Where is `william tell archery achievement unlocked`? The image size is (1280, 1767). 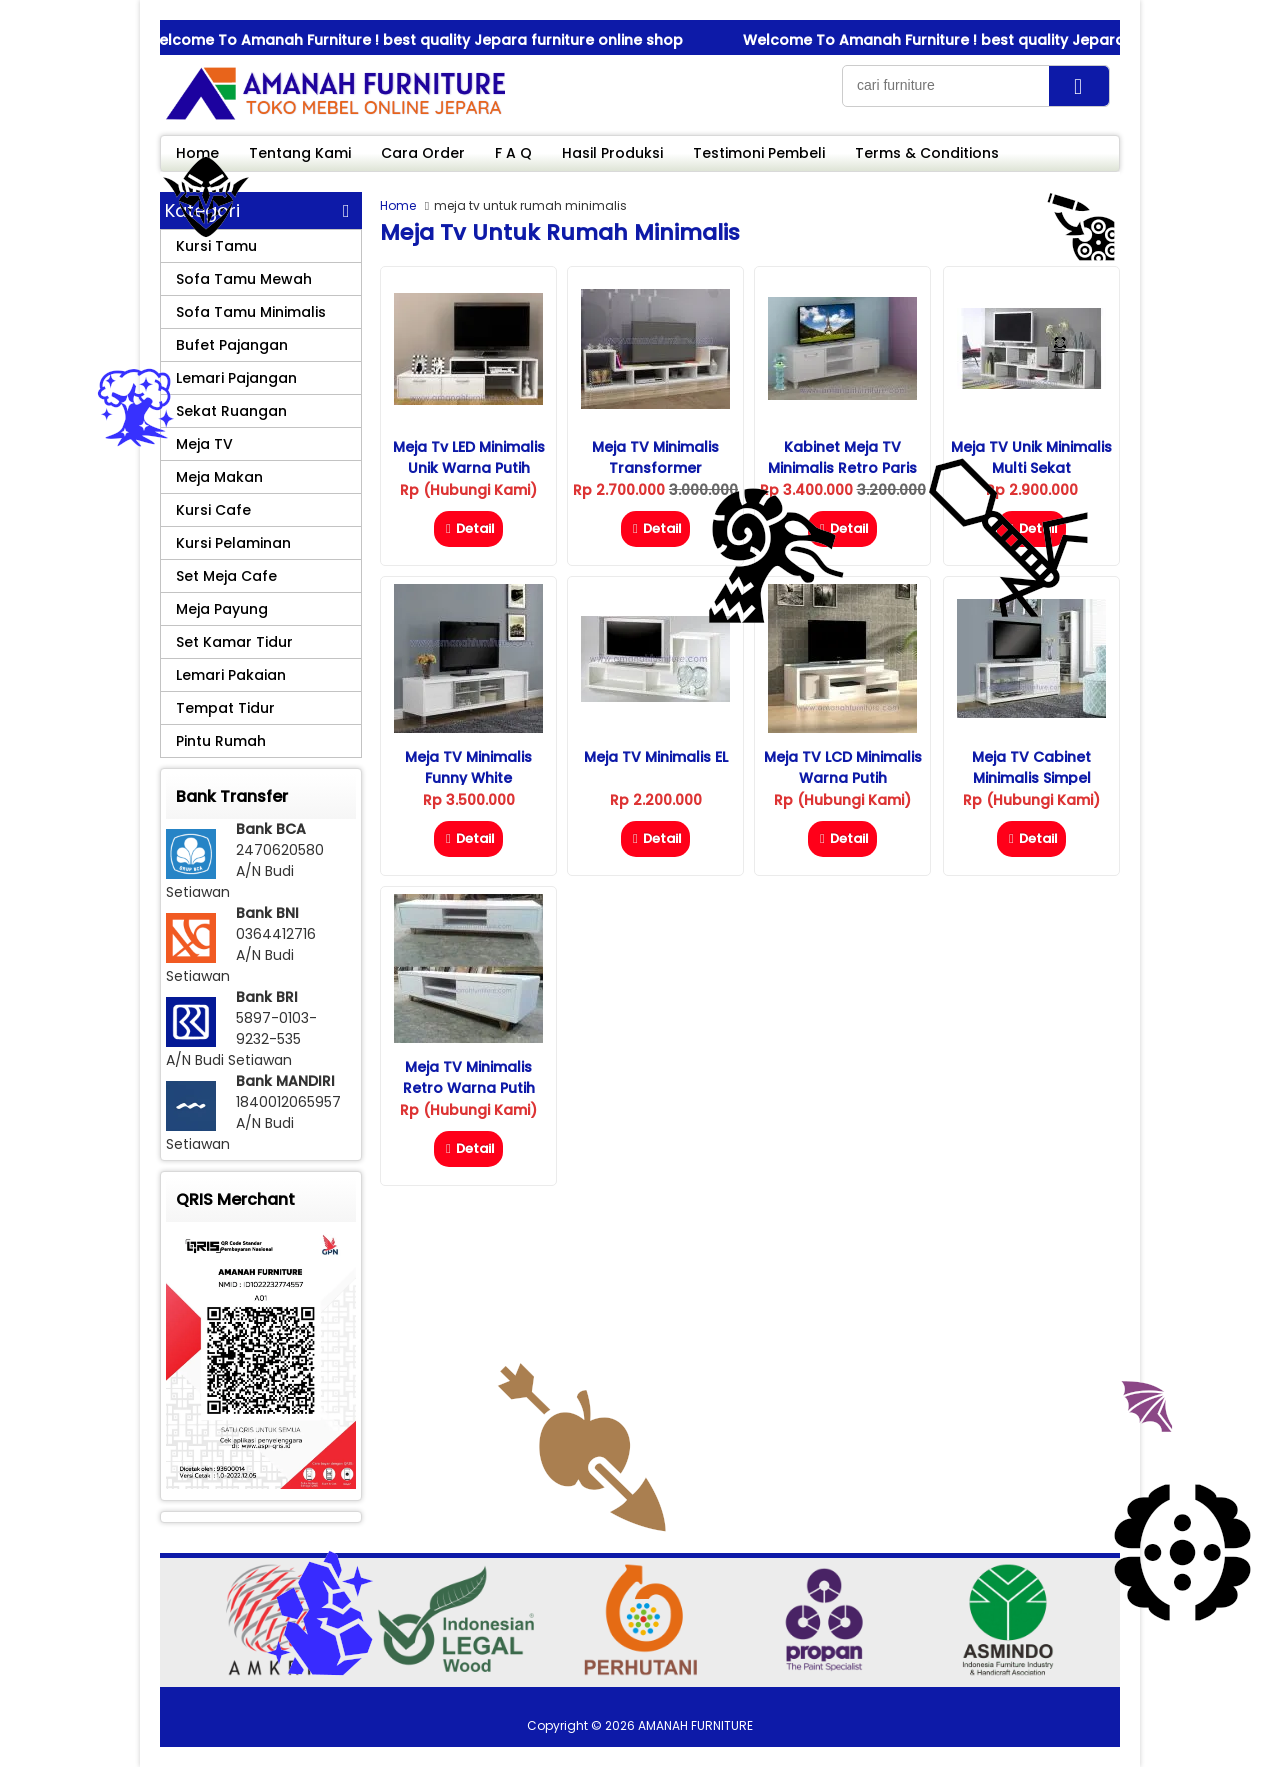 william tell archery achievement unlocked is located at coordinates (581, 1448).